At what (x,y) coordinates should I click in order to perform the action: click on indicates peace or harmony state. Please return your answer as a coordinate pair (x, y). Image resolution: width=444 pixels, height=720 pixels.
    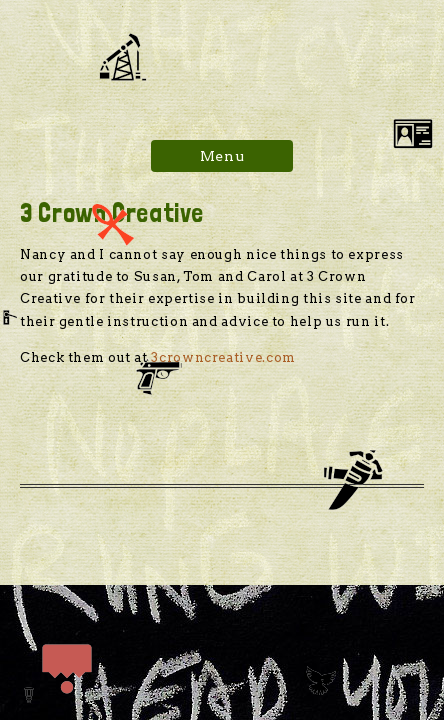
    Looking at the image, I should click on (321, 681).